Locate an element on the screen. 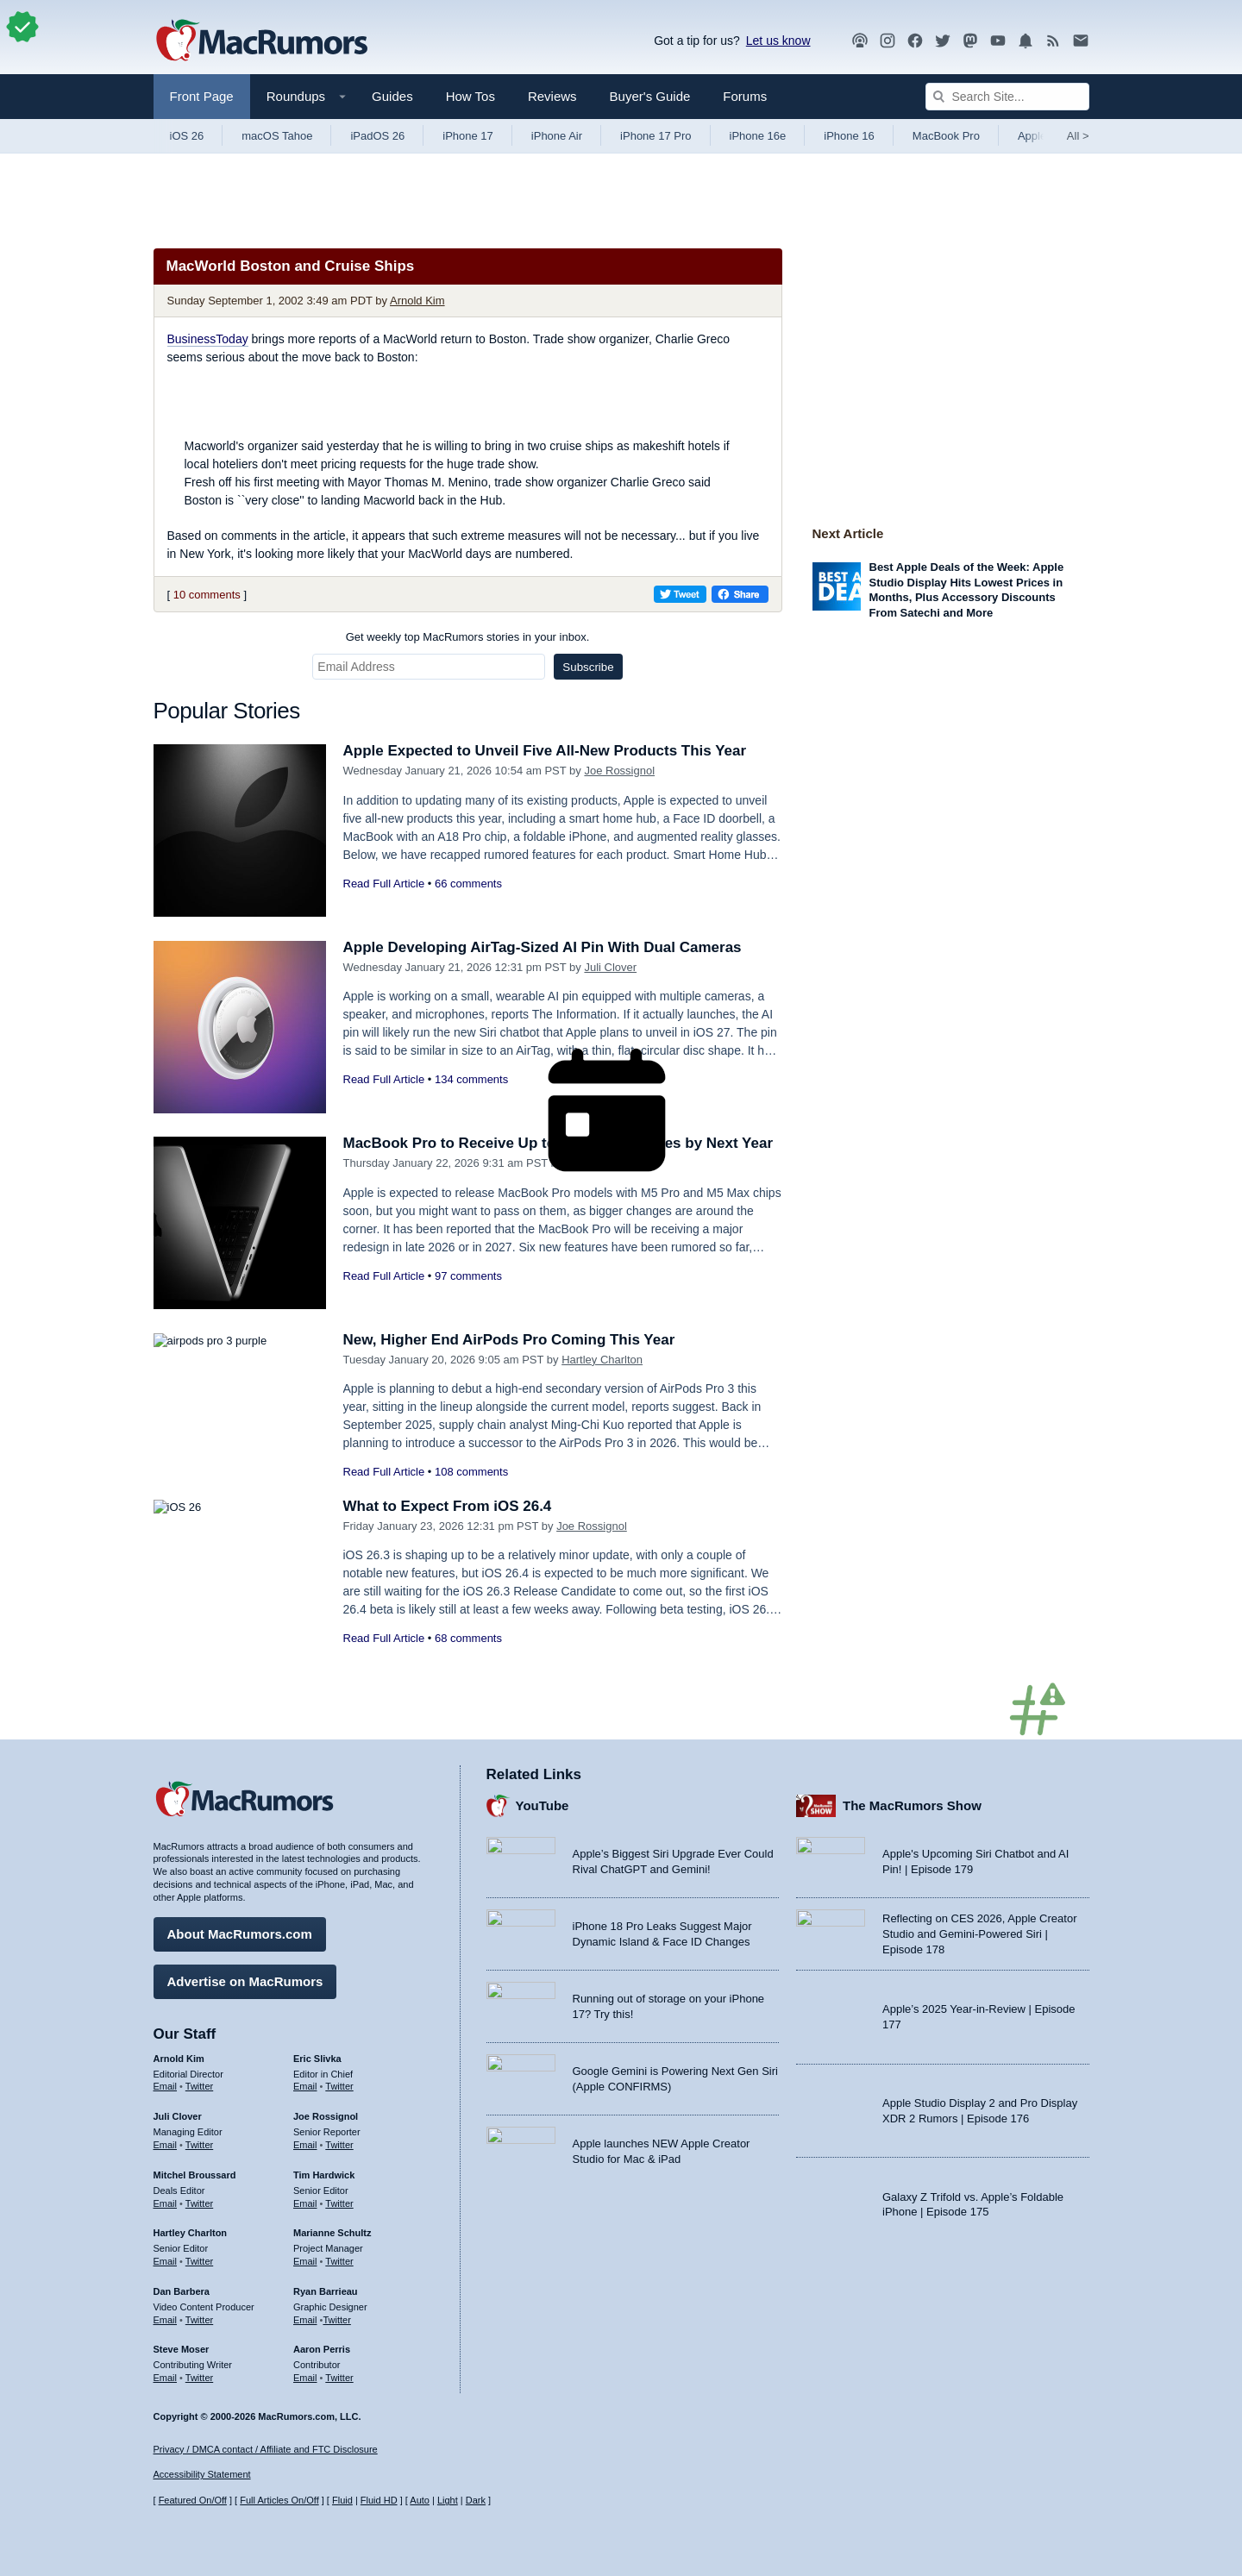 The height and width of the screenshot is (2576, 1242). open the calendar or schedule view is located at coordinates (606, 1113).